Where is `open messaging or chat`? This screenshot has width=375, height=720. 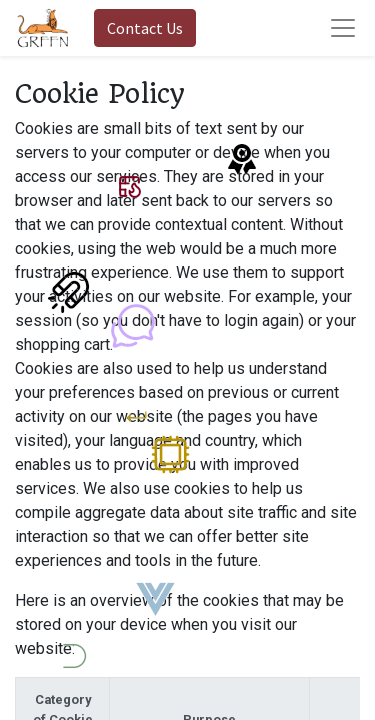 open messaging or chat is located at coordinates (133, 326).